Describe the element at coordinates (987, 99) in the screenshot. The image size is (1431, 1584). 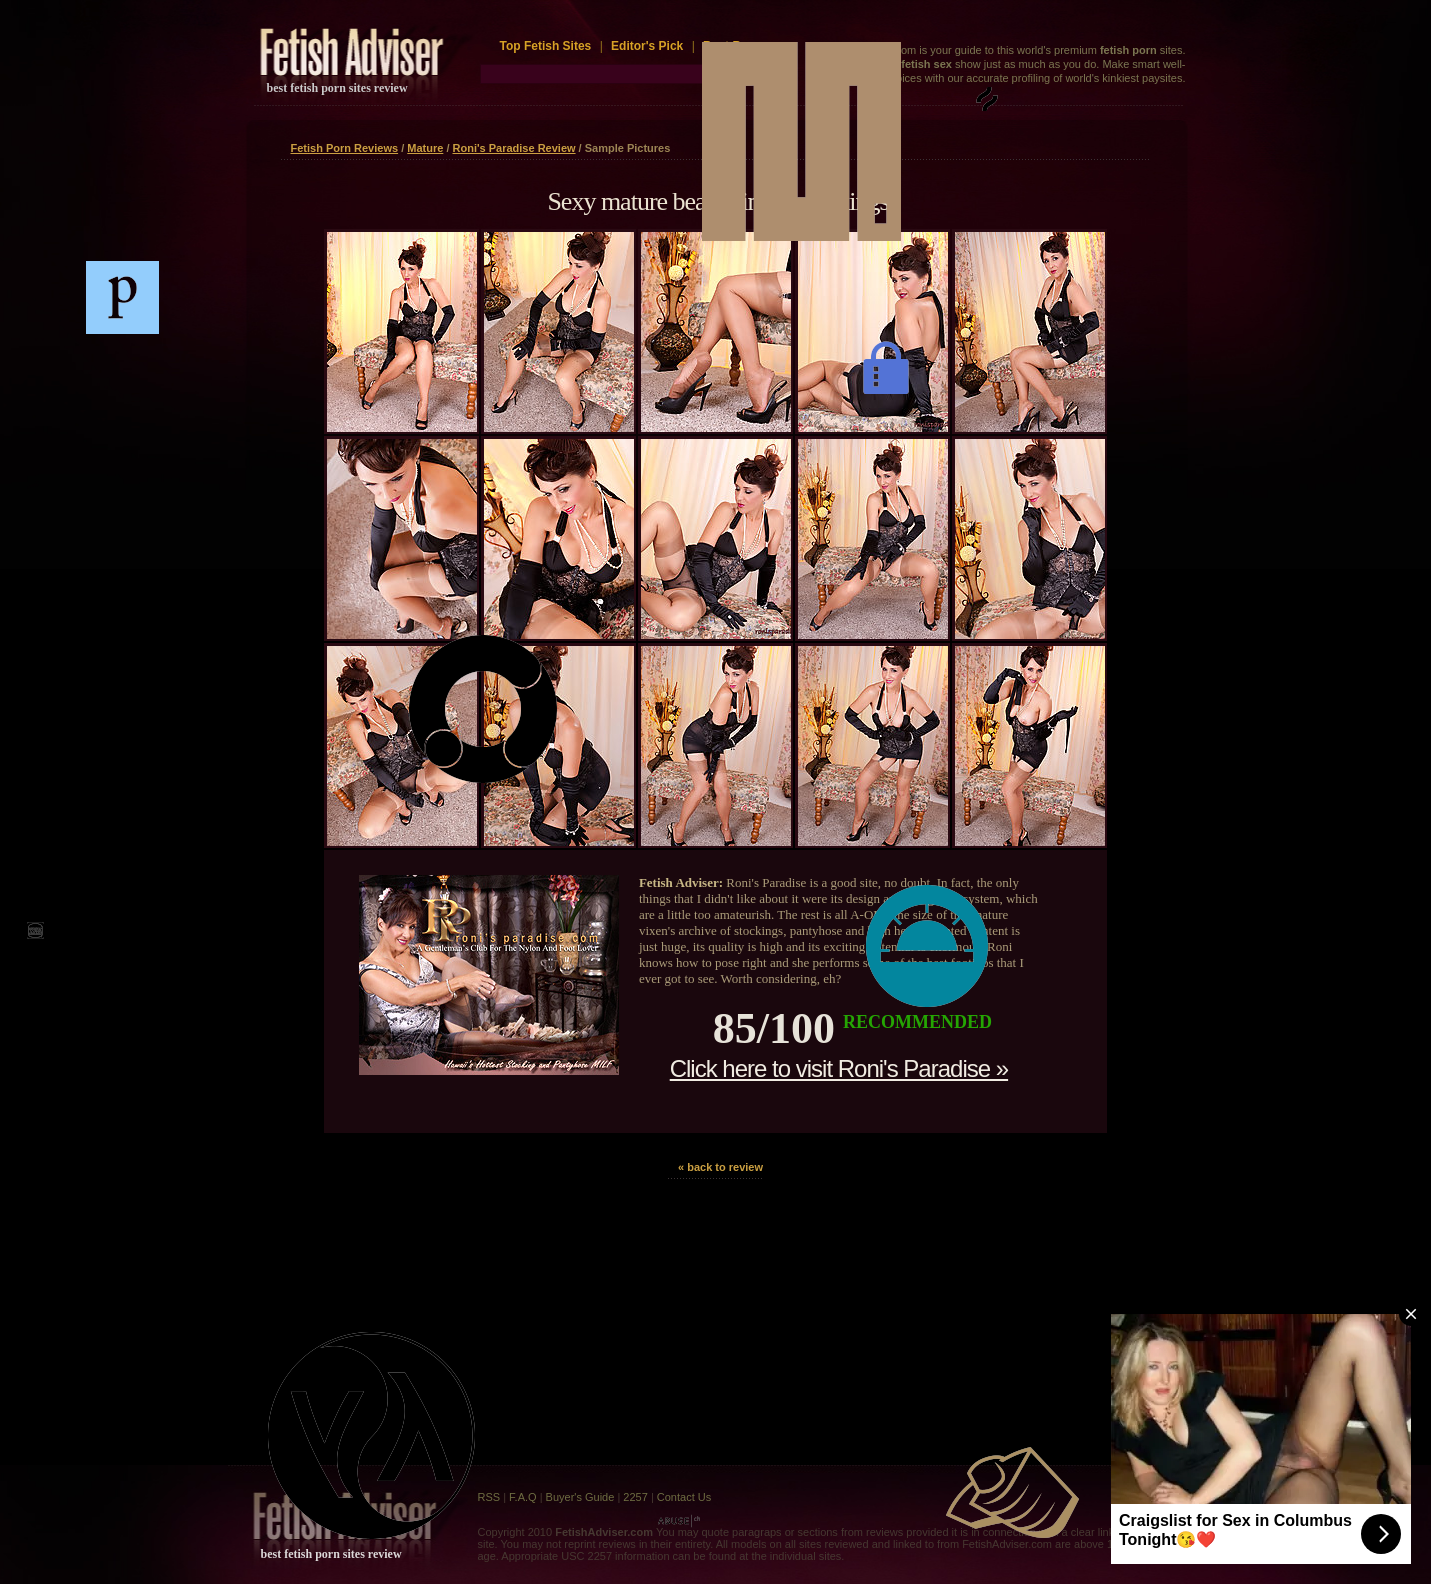
I see `hotjar analytics and feedback tool logo` at that location.